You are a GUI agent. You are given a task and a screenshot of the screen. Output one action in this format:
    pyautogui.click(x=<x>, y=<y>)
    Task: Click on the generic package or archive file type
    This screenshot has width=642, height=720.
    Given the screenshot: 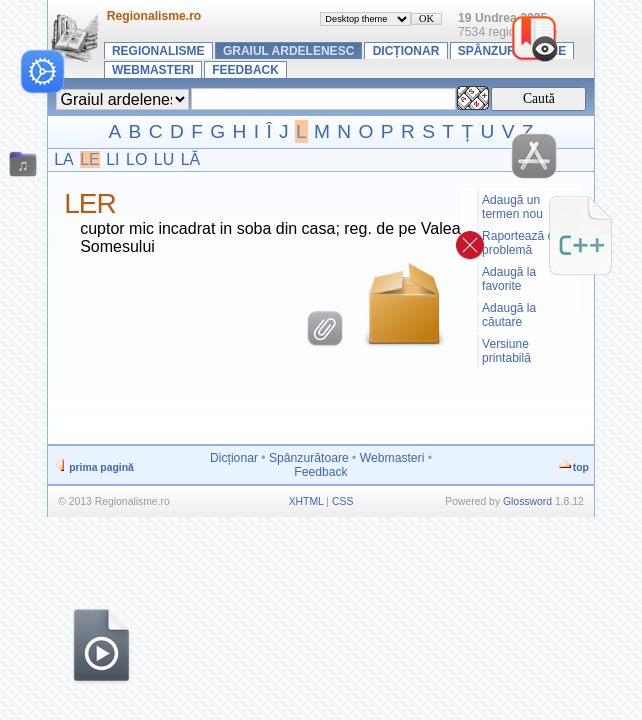 What is the action you would take?
    pyautogui.click(x=403, y=305)
    